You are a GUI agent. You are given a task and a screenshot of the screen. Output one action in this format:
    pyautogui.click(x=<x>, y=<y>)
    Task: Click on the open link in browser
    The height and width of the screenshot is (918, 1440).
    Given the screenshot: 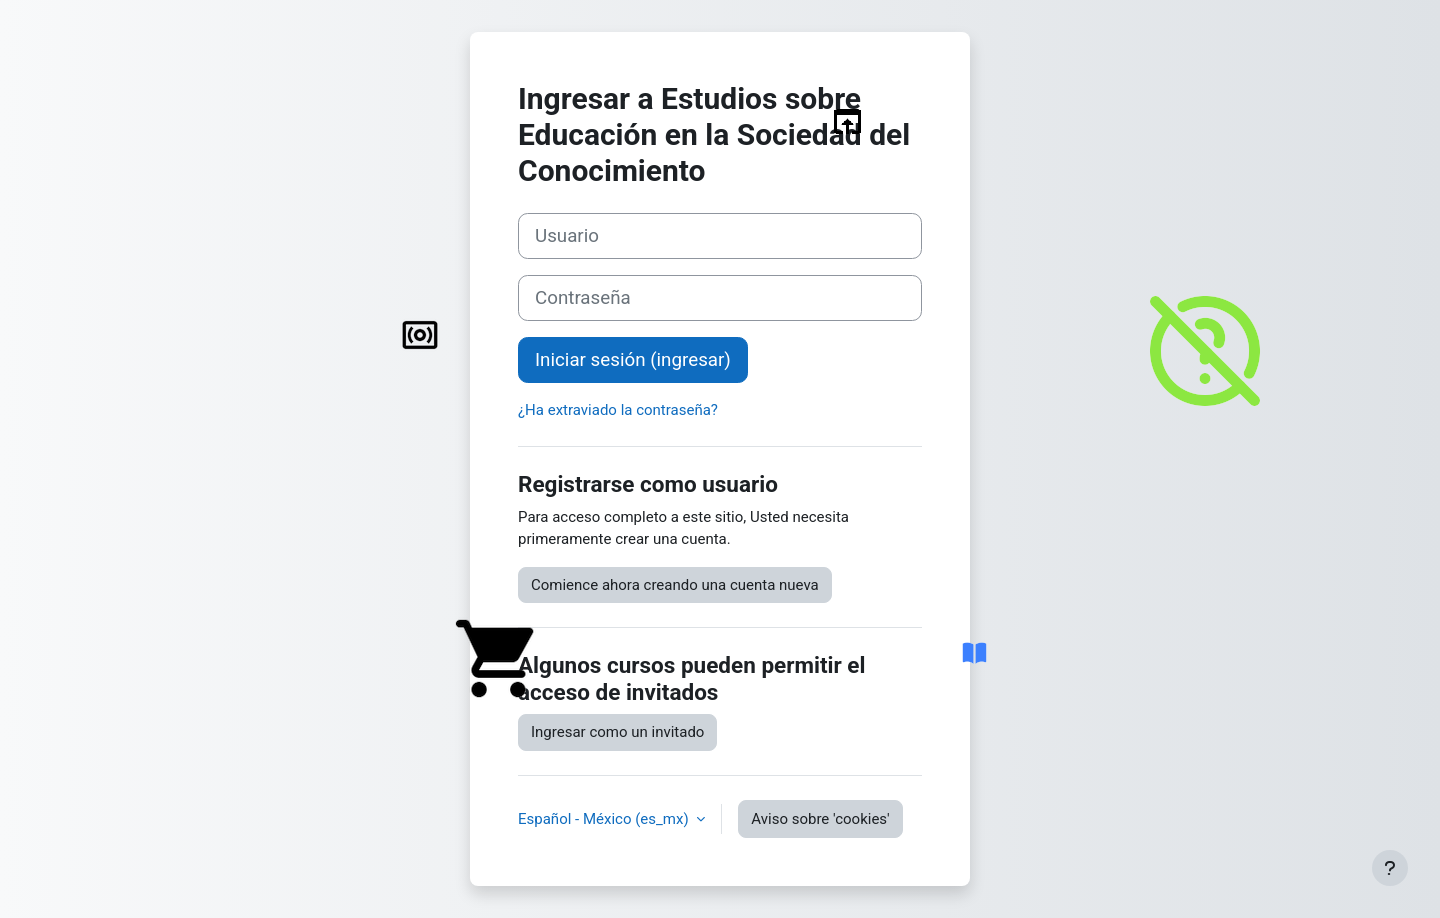 What is the action you would take?
    pyautogui.click(x=847, y=121)
    